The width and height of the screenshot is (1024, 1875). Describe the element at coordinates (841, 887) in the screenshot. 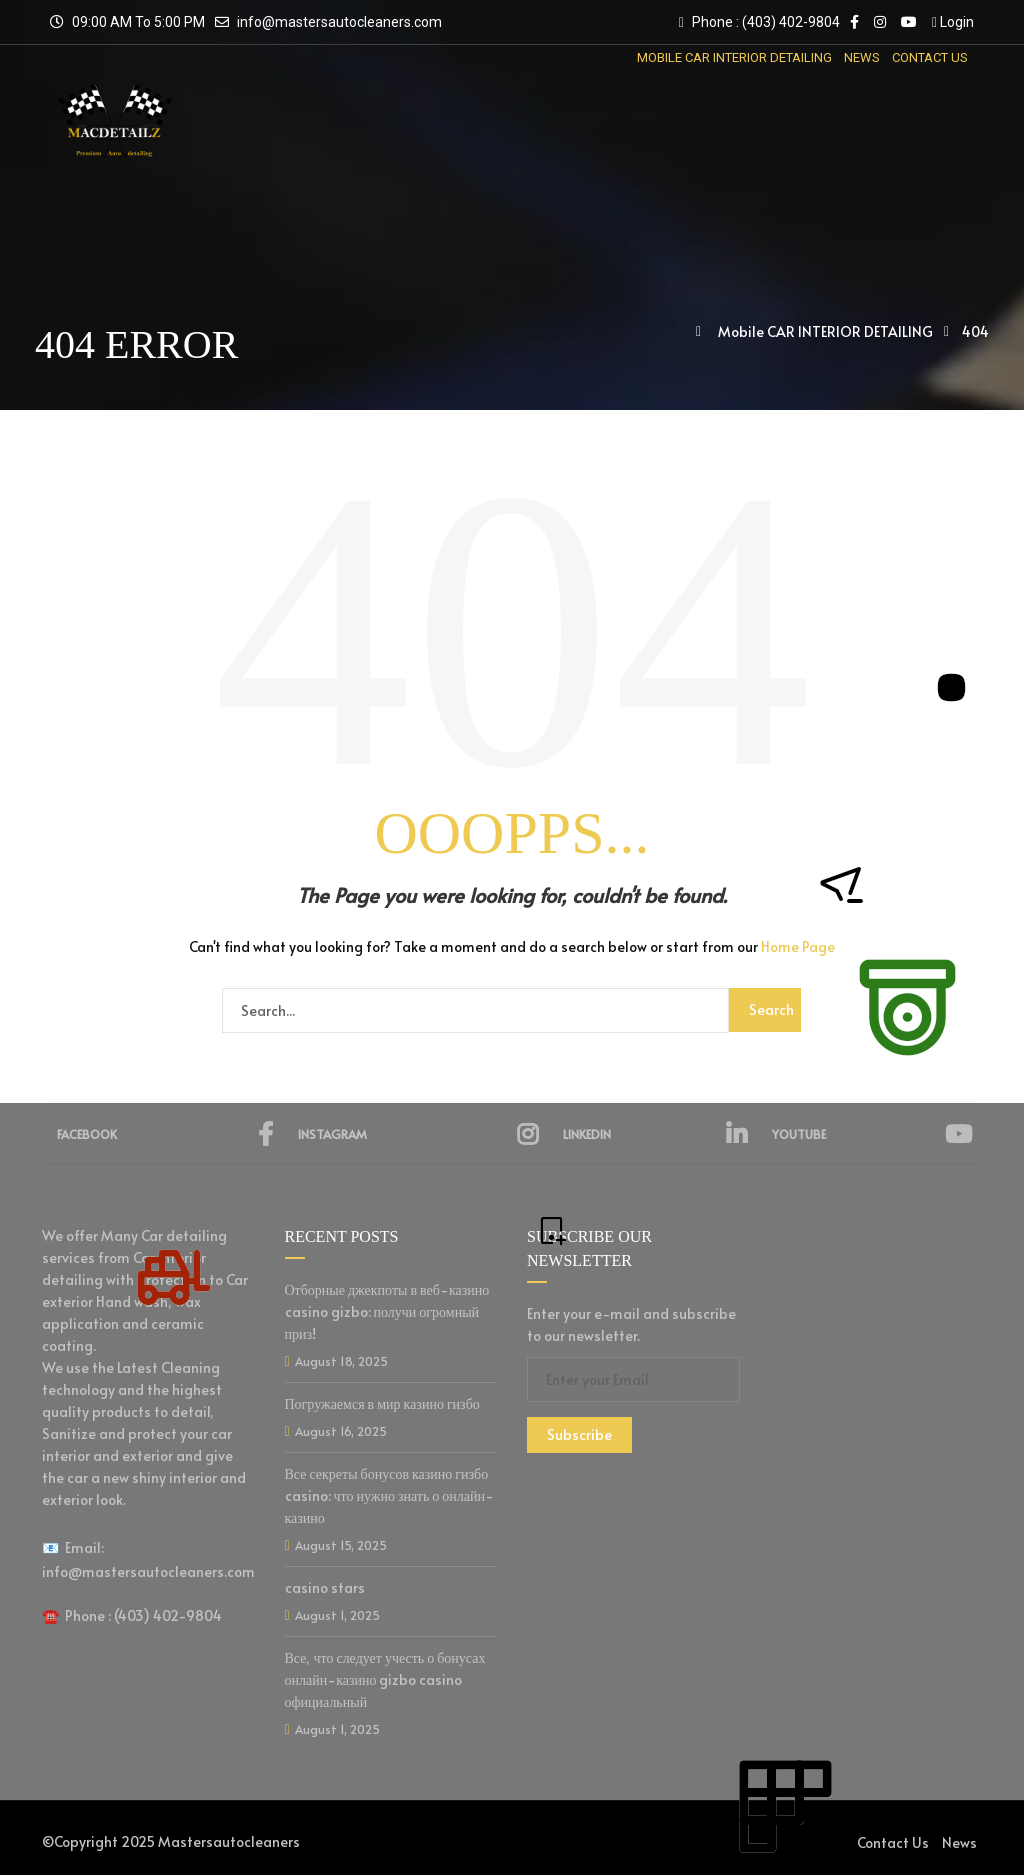

I see `remove a saved location` at that location.